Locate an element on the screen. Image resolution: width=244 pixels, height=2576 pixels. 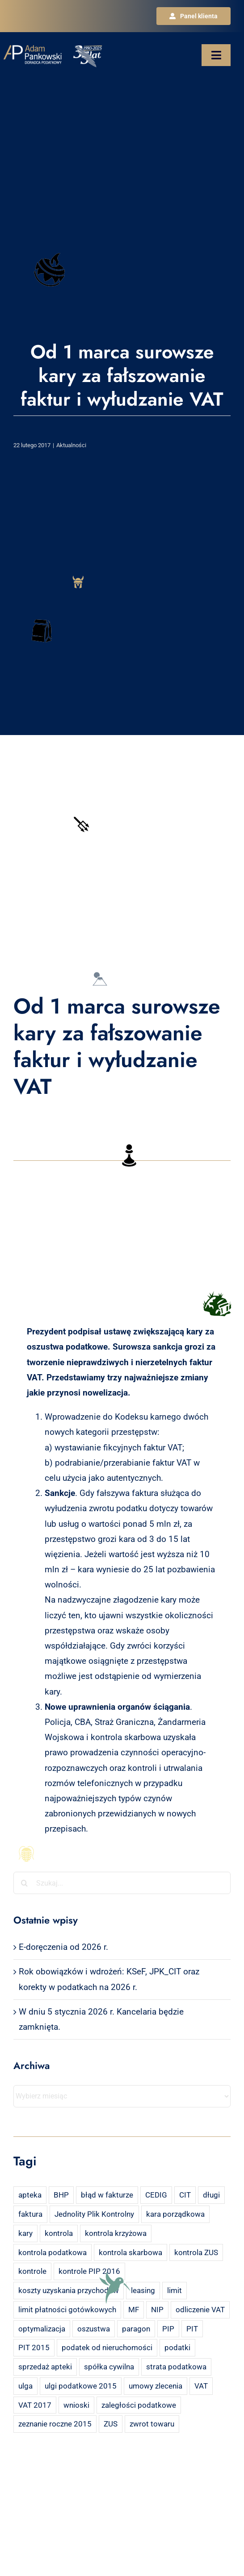
use an incendiary or fire-based weapon is located at coordinates (49, 270).